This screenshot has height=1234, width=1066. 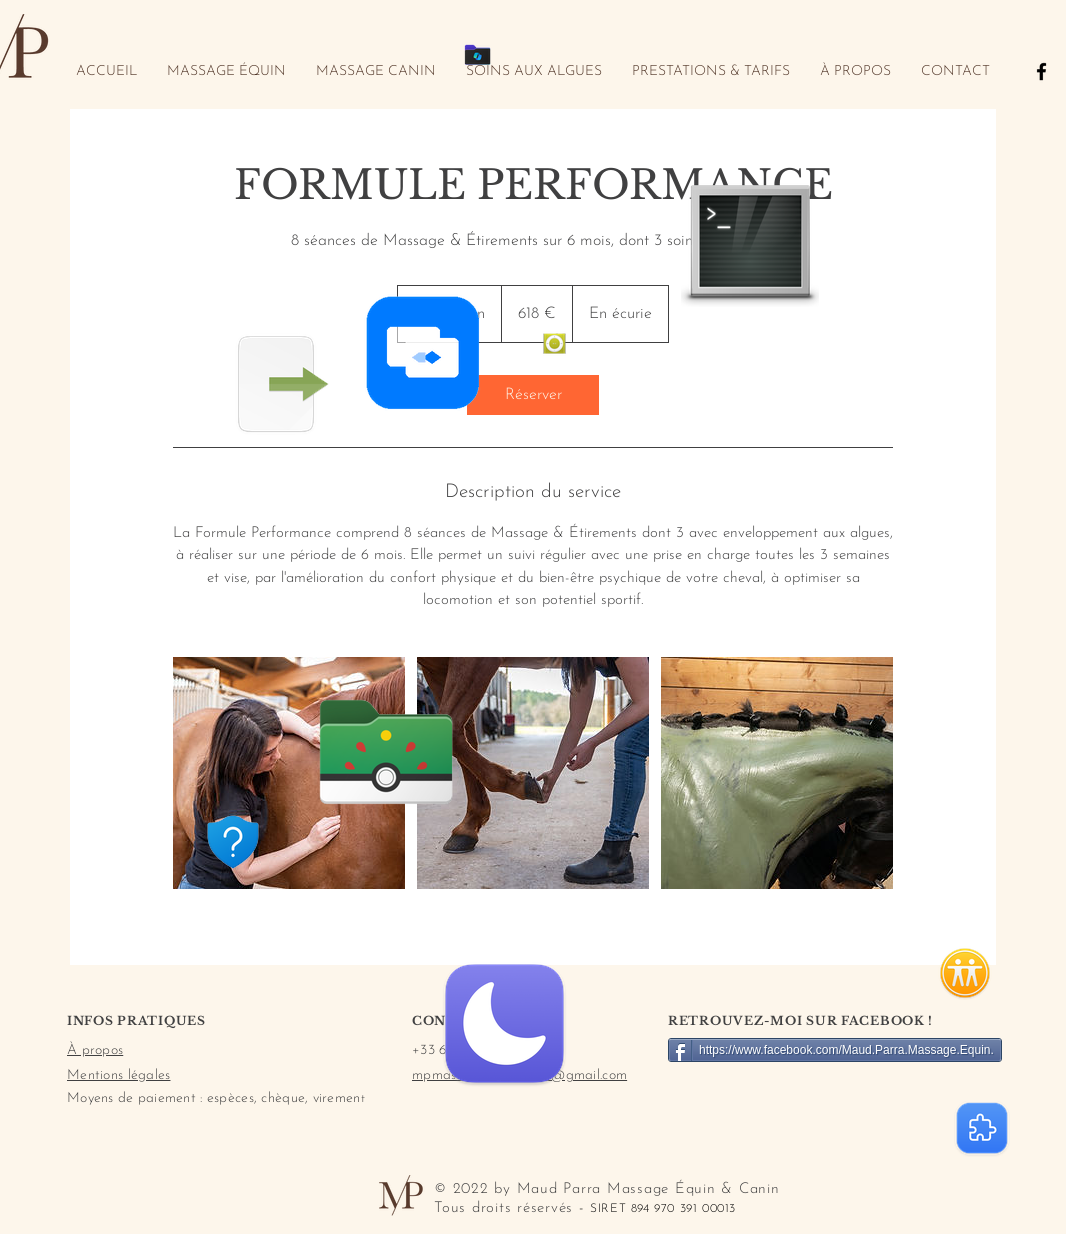 I want to click on manage plugin or extension settings, so click(x=982, y=1129).